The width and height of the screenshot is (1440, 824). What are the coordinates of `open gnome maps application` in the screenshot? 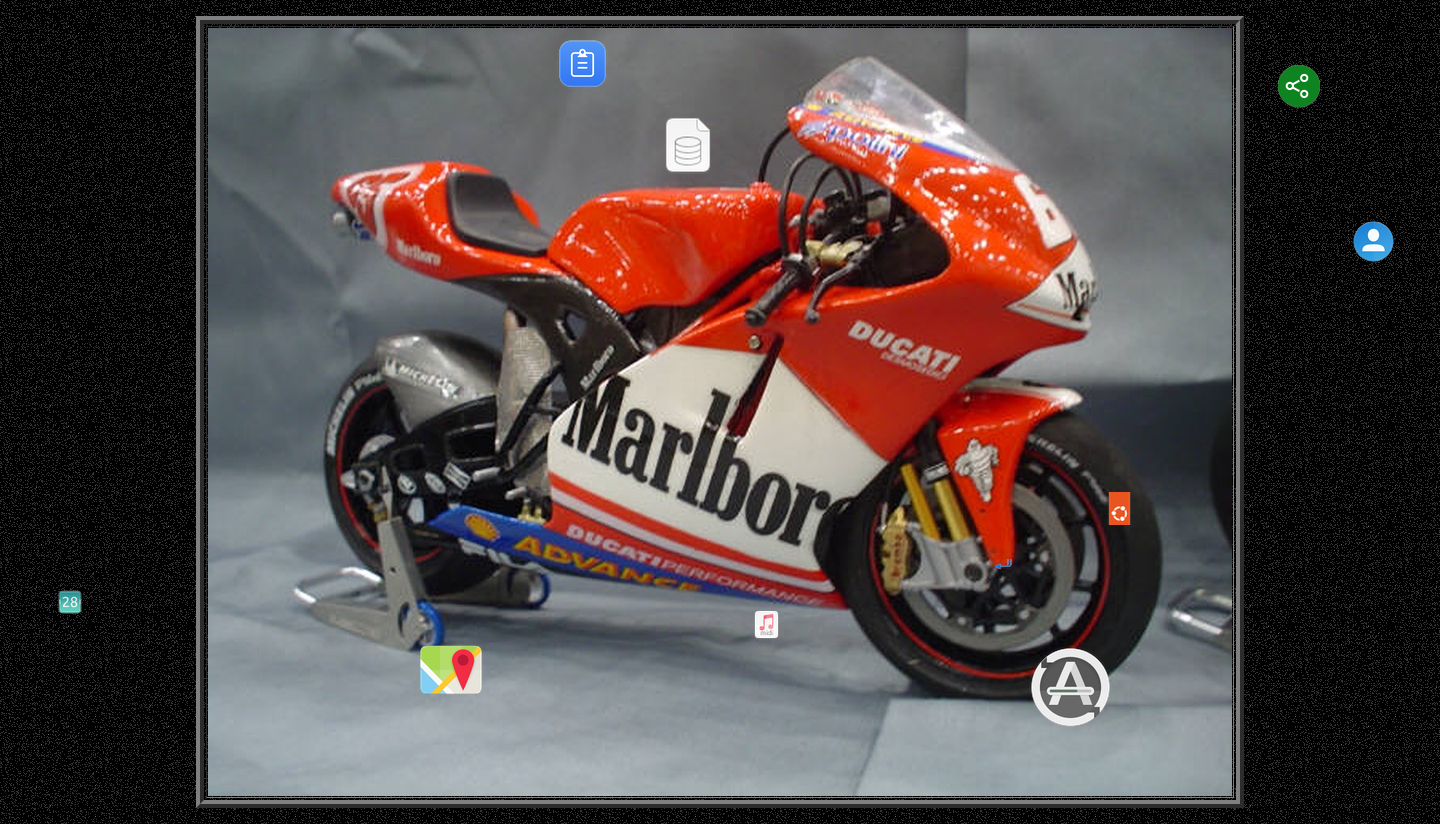 It's located at (451, 670).